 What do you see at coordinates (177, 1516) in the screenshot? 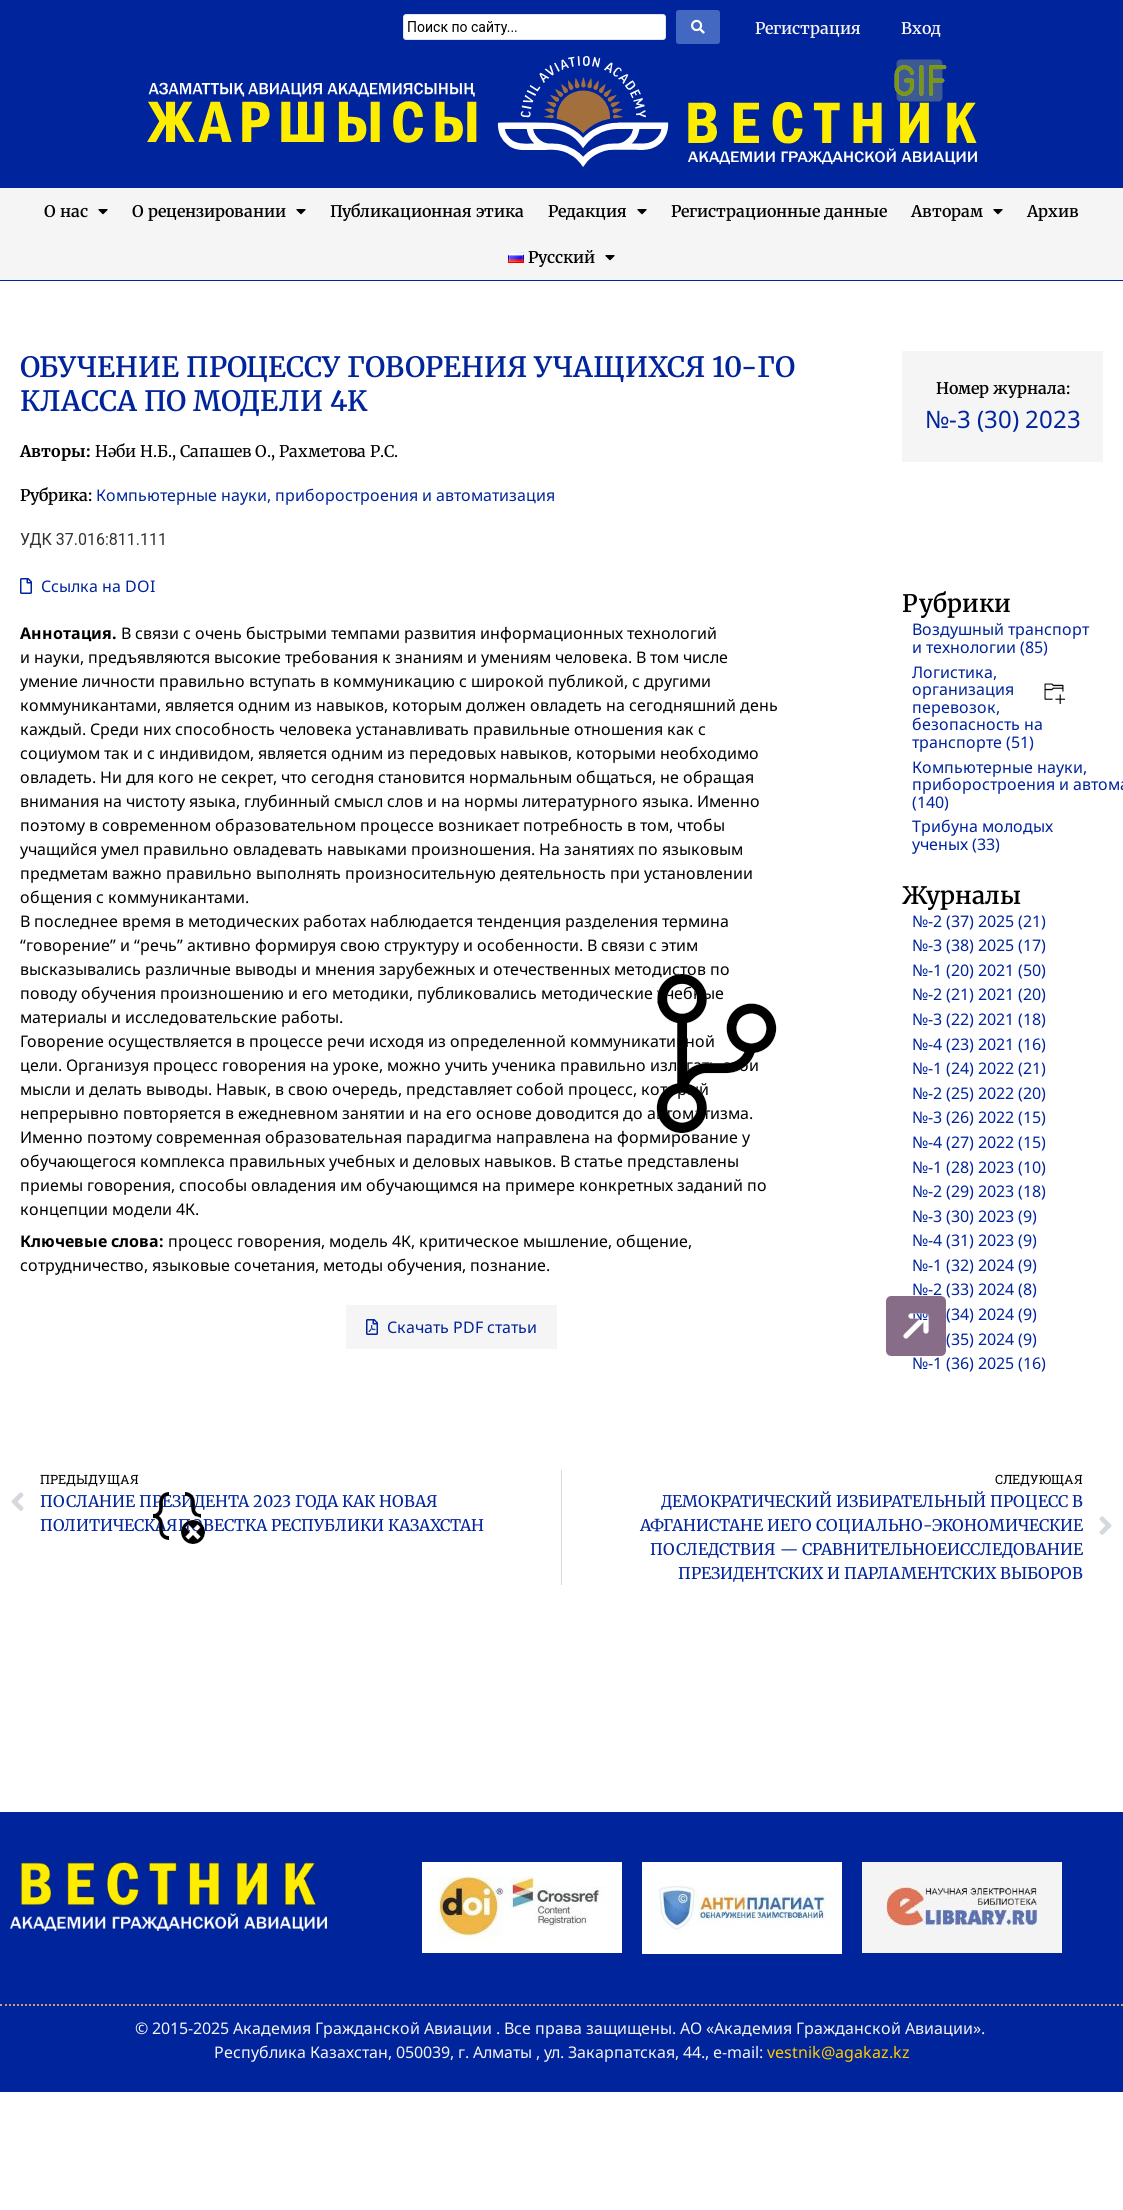
I see `indicates a syntax error with mismatched brackets` at bounding box center [177, 1516].